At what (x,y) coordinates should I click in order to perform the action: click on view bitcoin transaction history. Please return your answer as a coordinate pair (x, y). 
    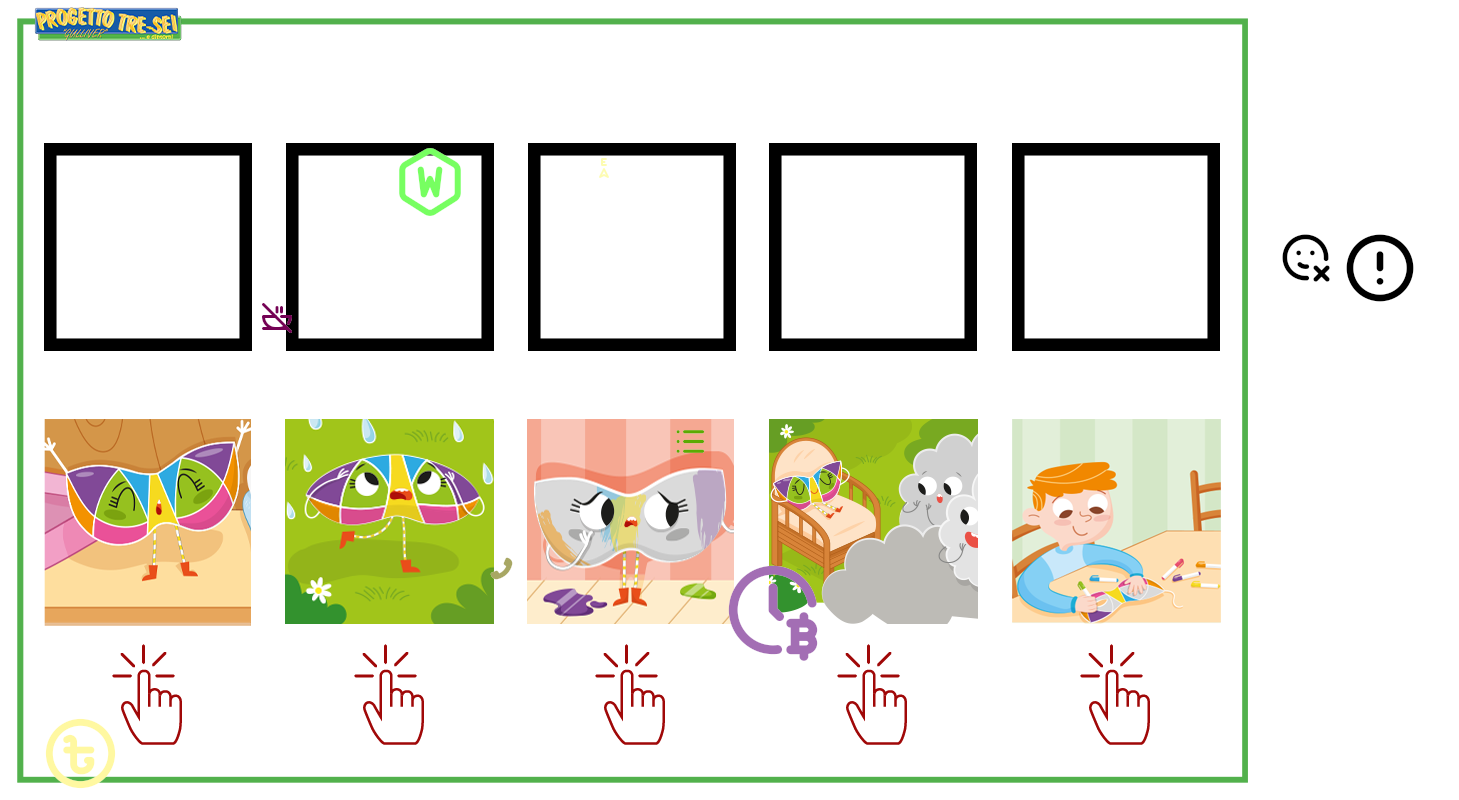
    Looking at the image, I should click on (773, 610).